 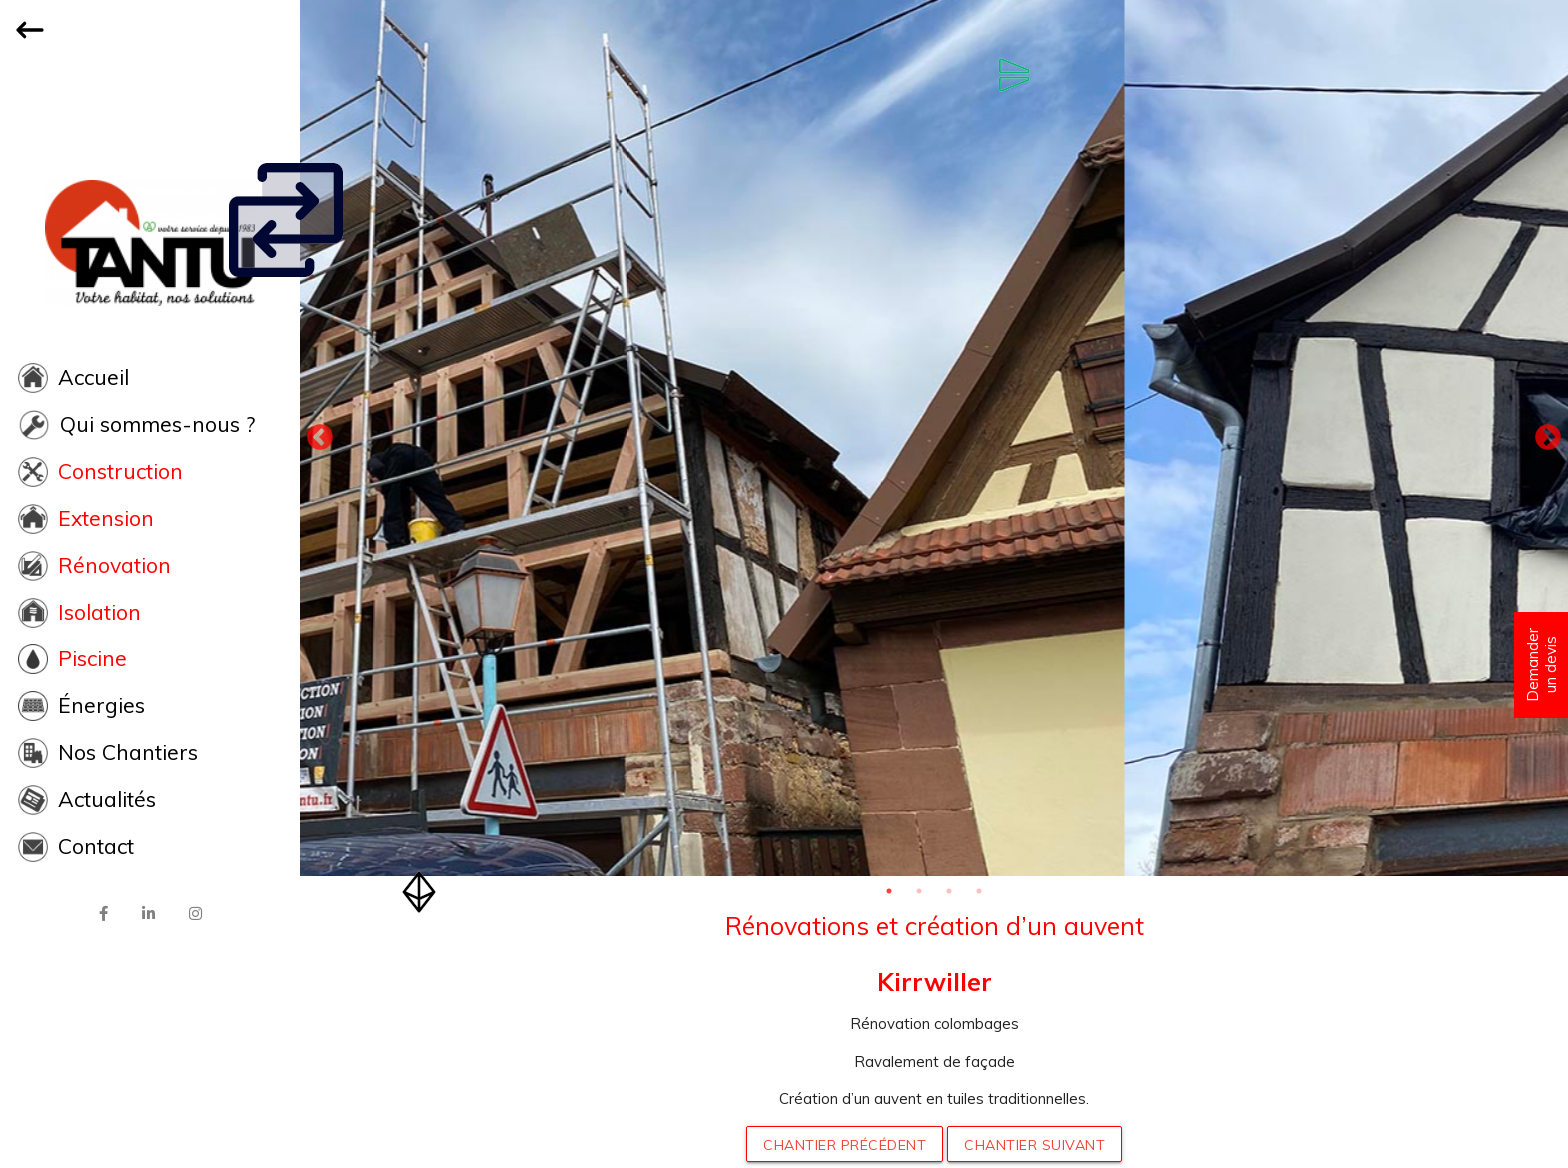 What do you see at coordinates (1013, 75) in the screenshot?
I see `flip image vertically` at bounding box center [1013, 75].